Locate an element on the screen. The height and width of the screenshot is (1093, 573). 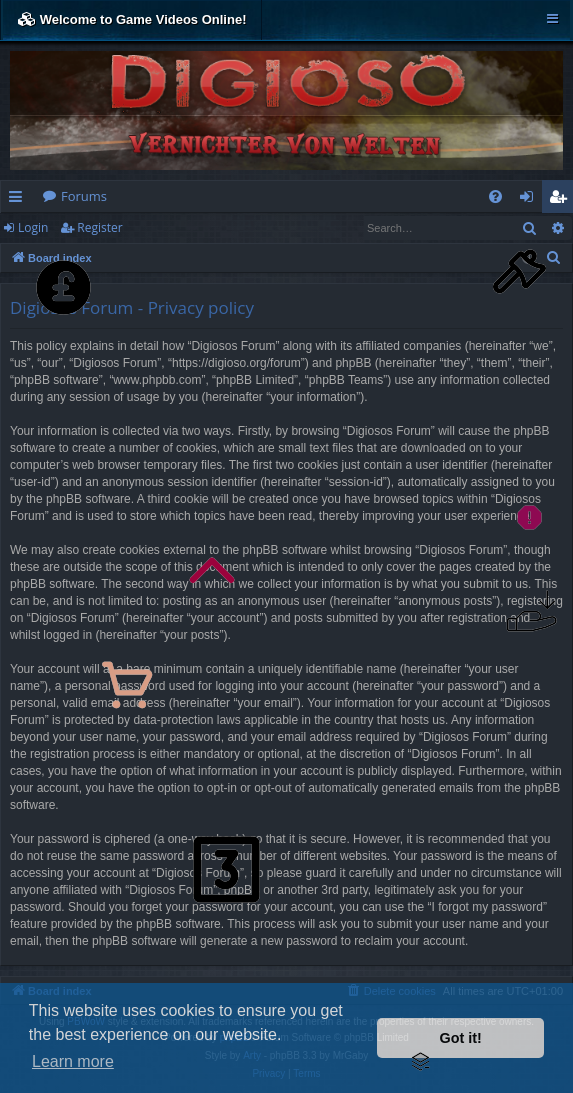
view your shopping cart is located at coordinates (128, 685).